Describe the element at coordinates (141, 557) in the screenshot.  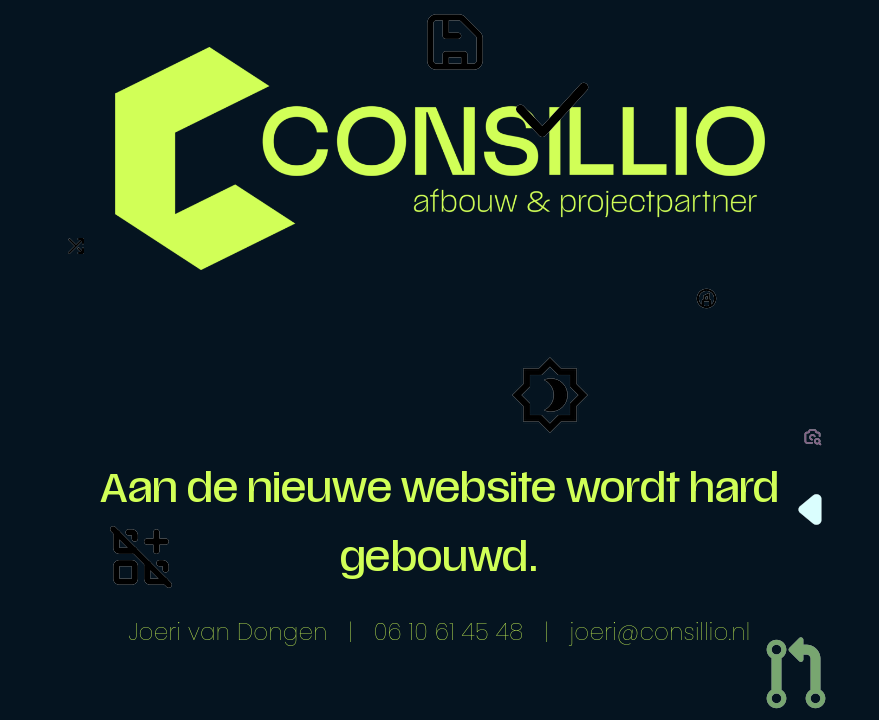
I see `apps or widgets are disabled` at that location.